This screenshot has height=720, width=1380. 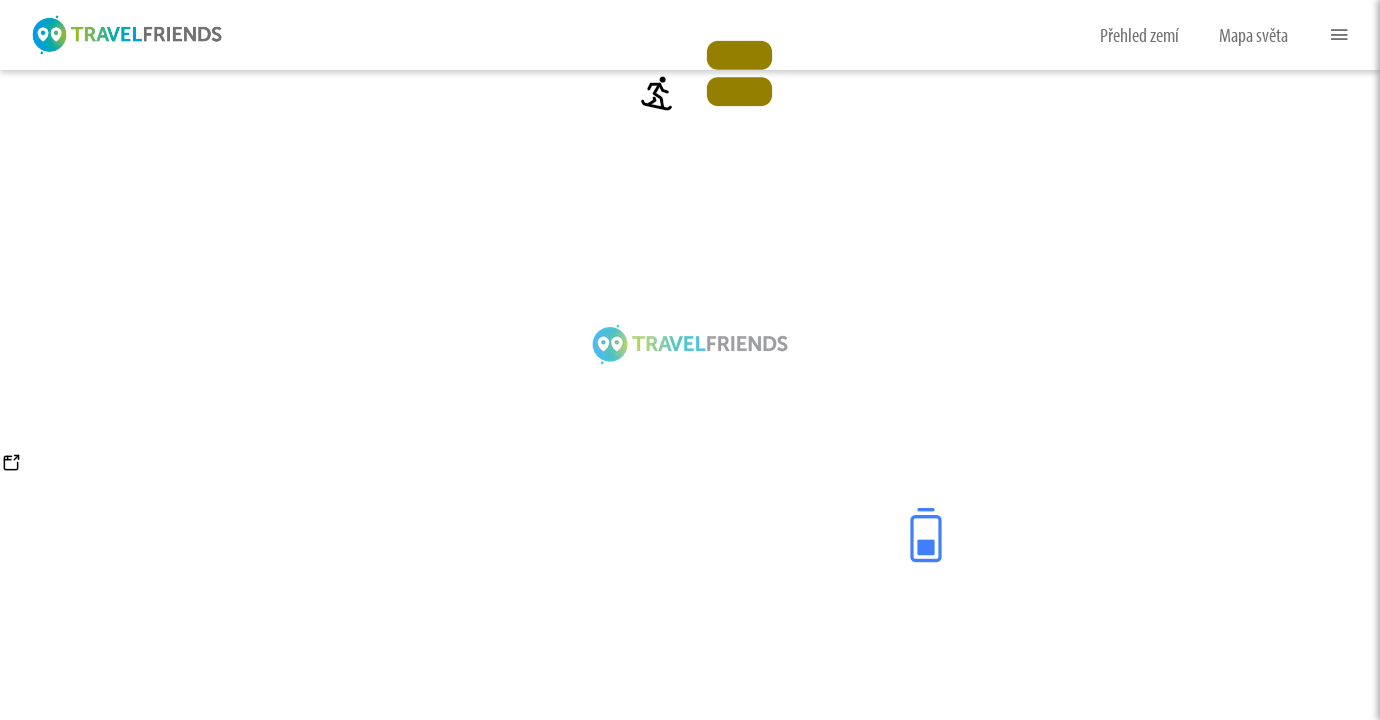 I want to click on indicates medium battery level, so click(x=926, y=536).